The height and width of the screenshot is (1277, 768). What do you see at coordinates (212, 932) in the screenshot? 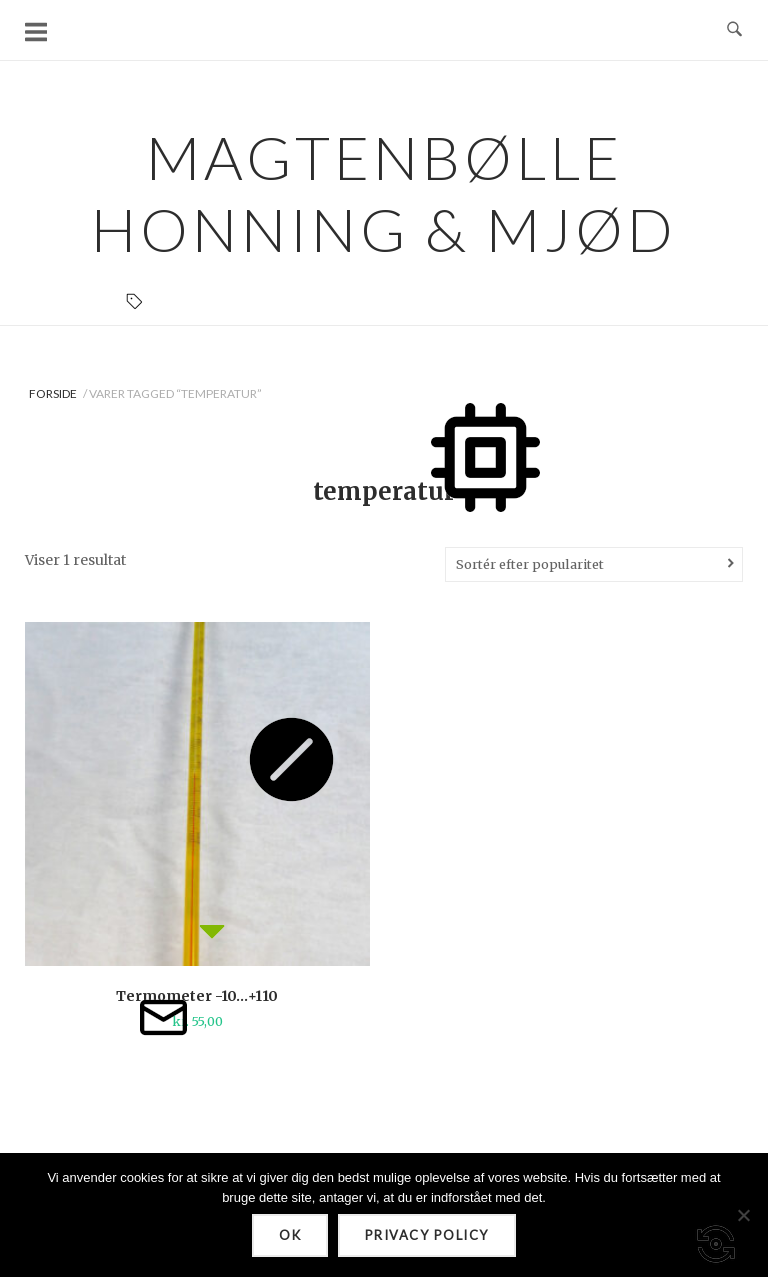
I see `expand a dropdown menu` at bounding box center [212, 932].